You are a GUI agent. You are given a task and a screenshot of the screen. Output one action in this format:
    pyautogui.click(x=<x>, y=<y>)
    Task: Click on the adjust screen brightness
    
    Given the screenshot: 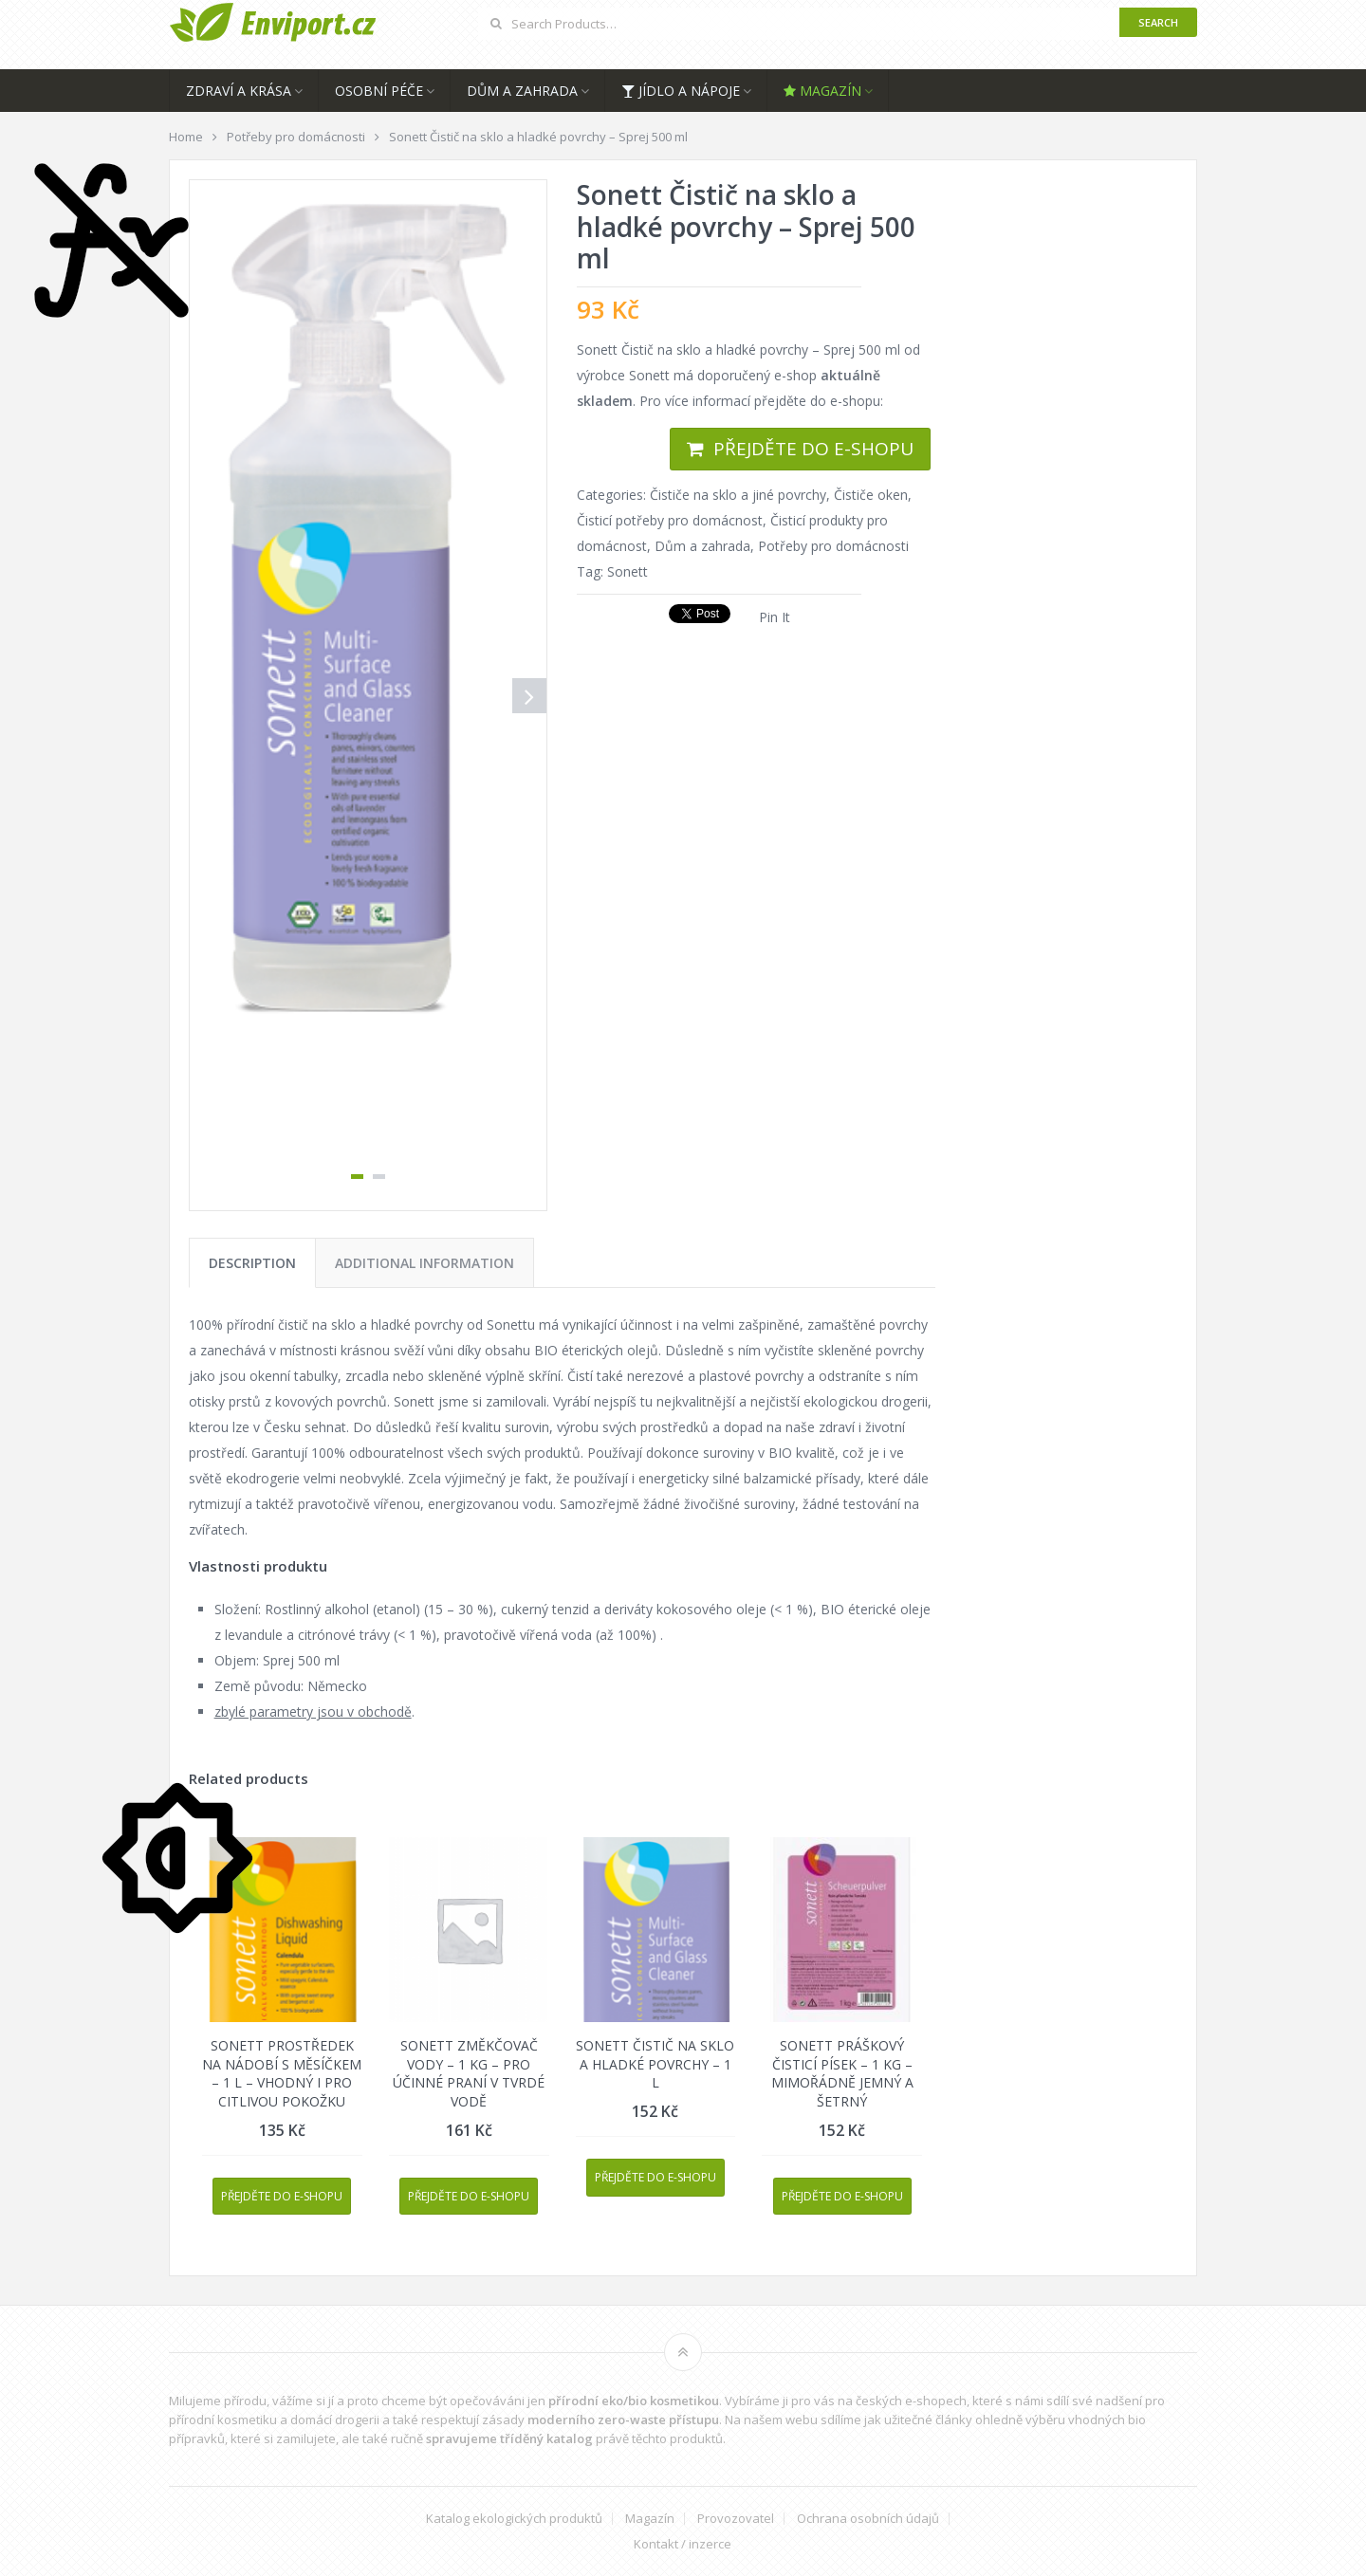 What is the action you would take?
    pyautogui.click(x=177, y=1858)
    